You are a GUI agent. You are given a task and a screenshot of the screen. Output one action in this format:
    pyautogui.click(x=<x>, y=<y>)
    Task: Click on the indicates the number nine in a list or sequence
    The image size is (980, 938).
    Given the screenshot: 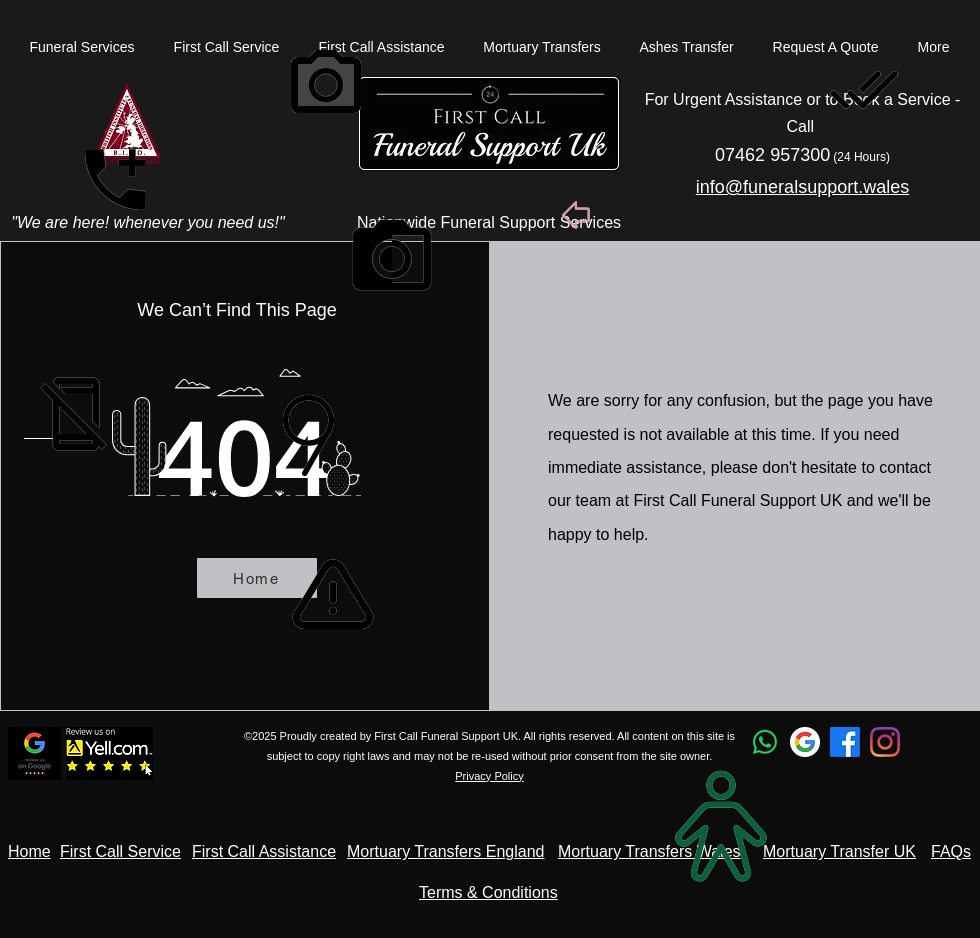 What is the action you would take?
    pyautogui.click(x=308, y=435)
    